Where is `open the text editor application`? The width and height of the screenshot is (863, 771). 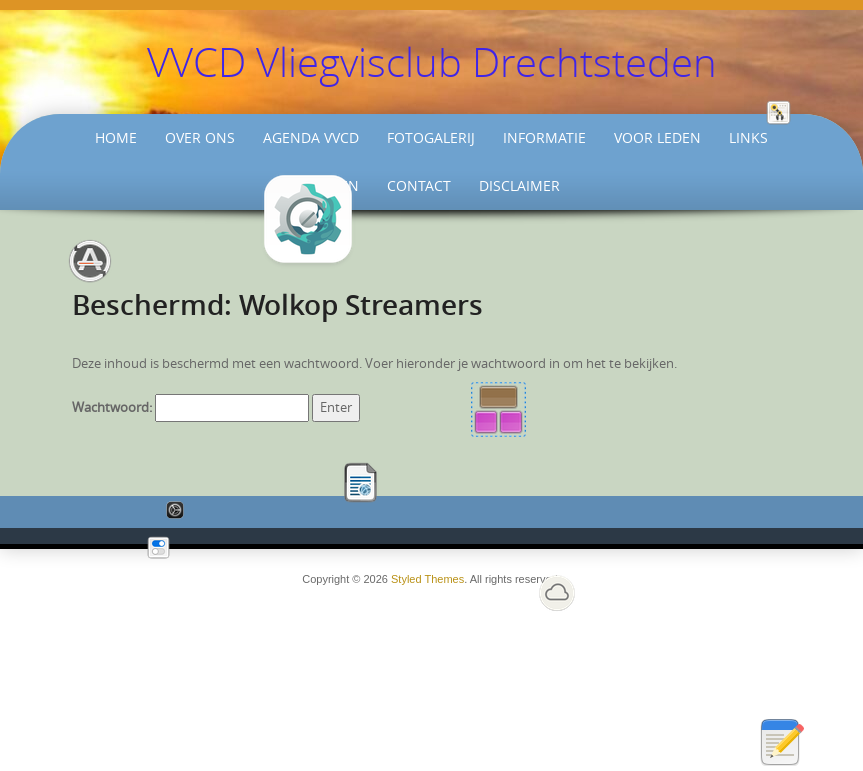 open the text editor application is located at coordinates (780, 742).